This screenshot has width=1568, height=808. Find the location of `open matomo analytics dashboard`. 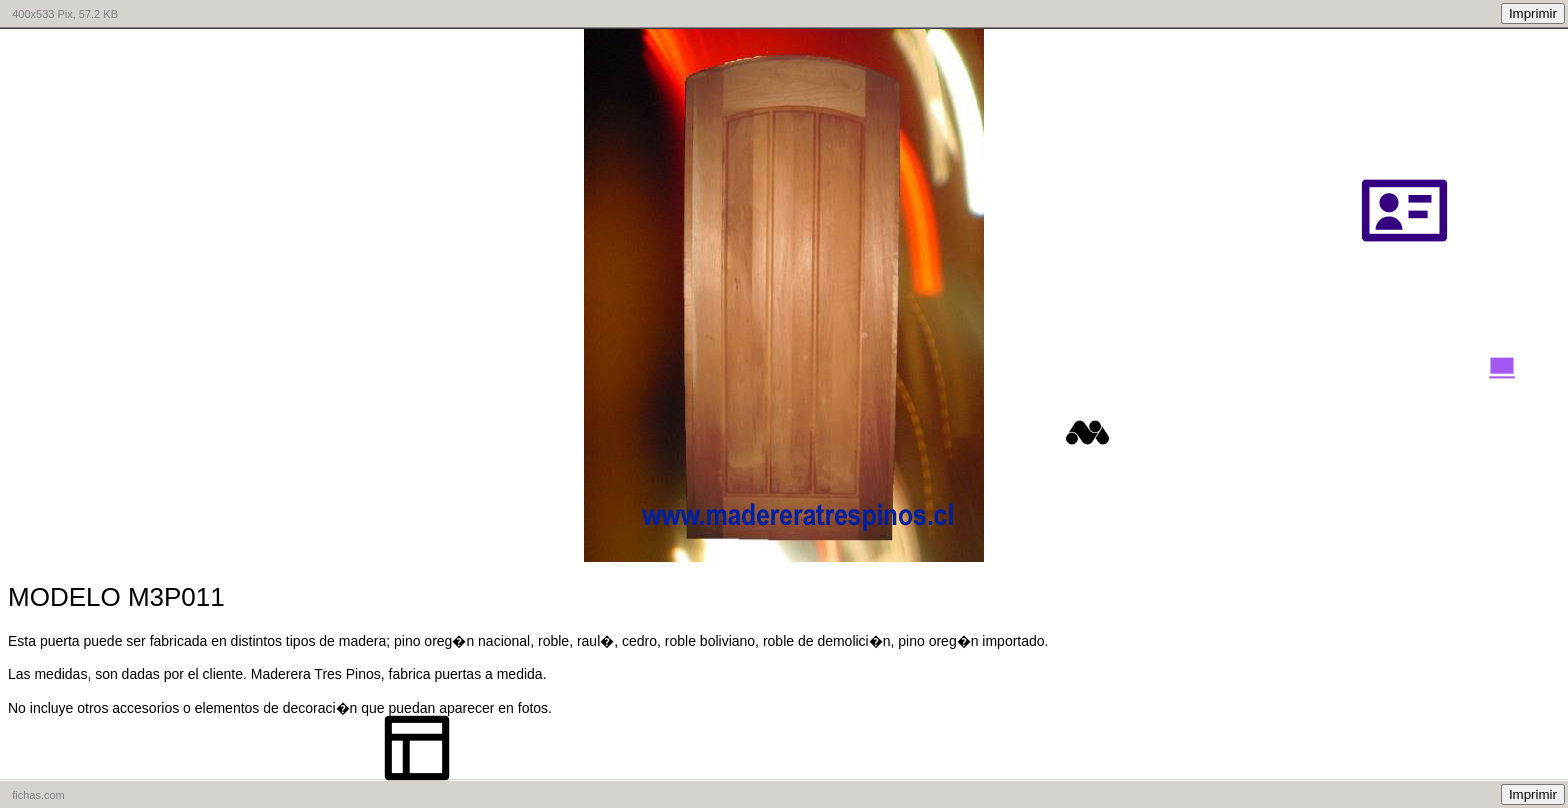

open matomo analytics dashboard is located at coordinates (1087, 432).